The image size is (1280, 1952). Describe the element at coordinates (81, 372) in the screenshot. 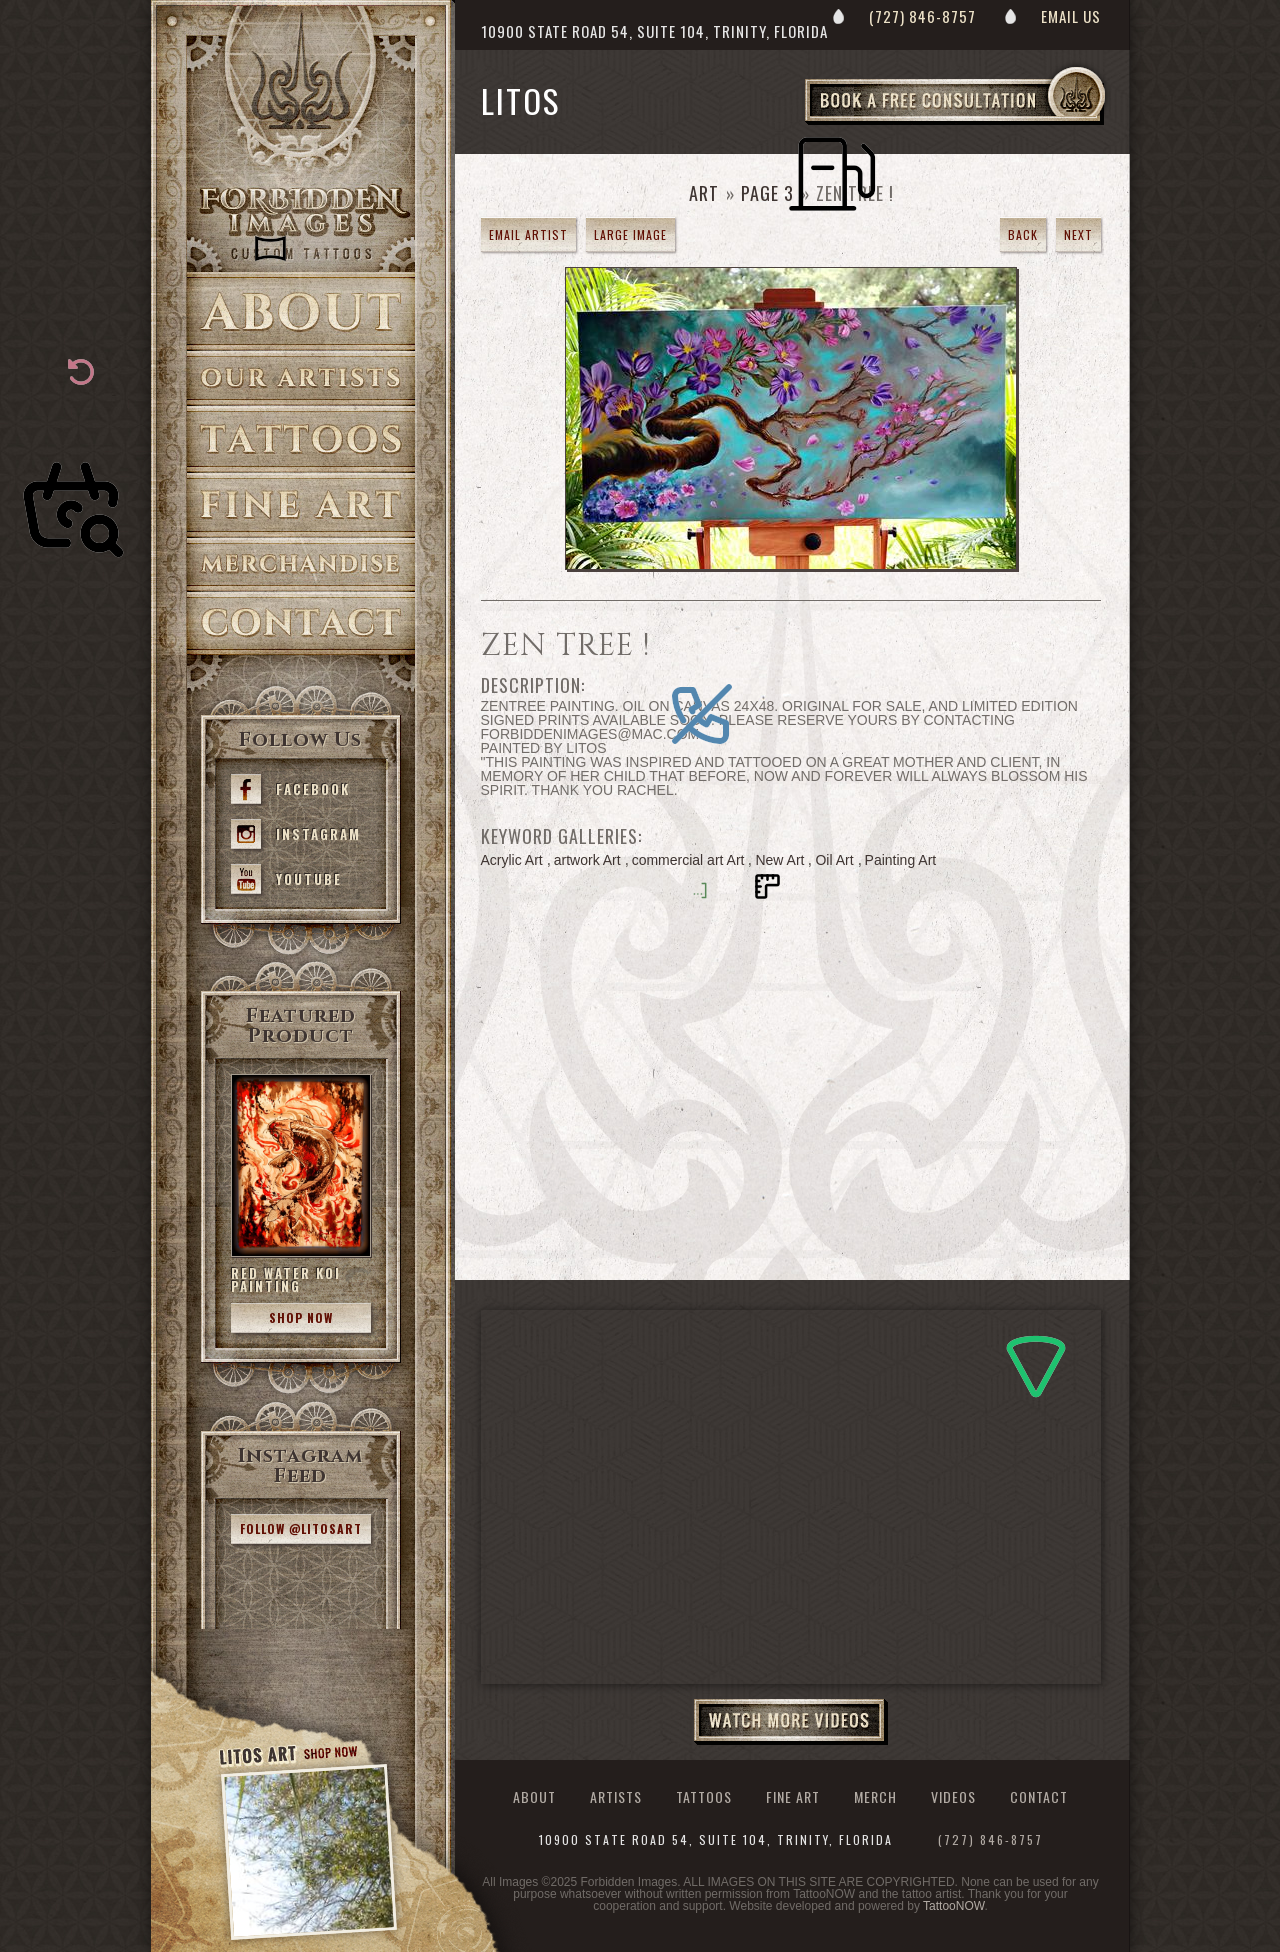

I see `undo the last action` at that location.